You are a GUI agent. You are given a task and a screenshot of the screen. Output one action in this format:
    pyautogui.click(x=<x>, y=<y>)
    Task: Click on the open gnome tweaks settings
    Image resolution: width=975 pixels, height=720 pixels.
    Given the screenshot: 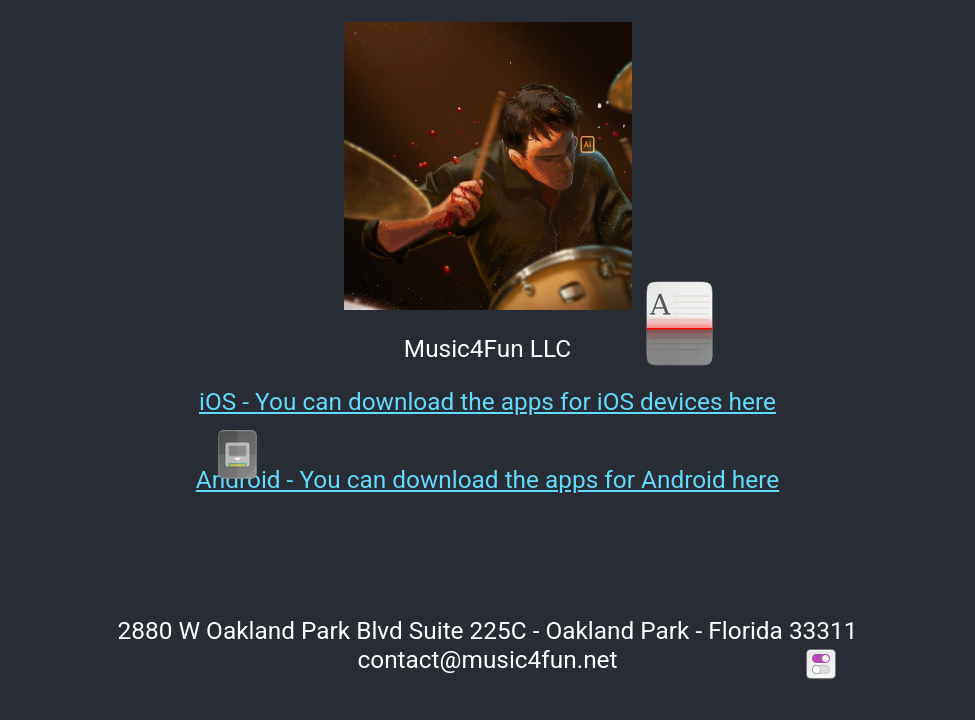 What is the action you would take?
    pyautogui.click(x=821, y=664)
    